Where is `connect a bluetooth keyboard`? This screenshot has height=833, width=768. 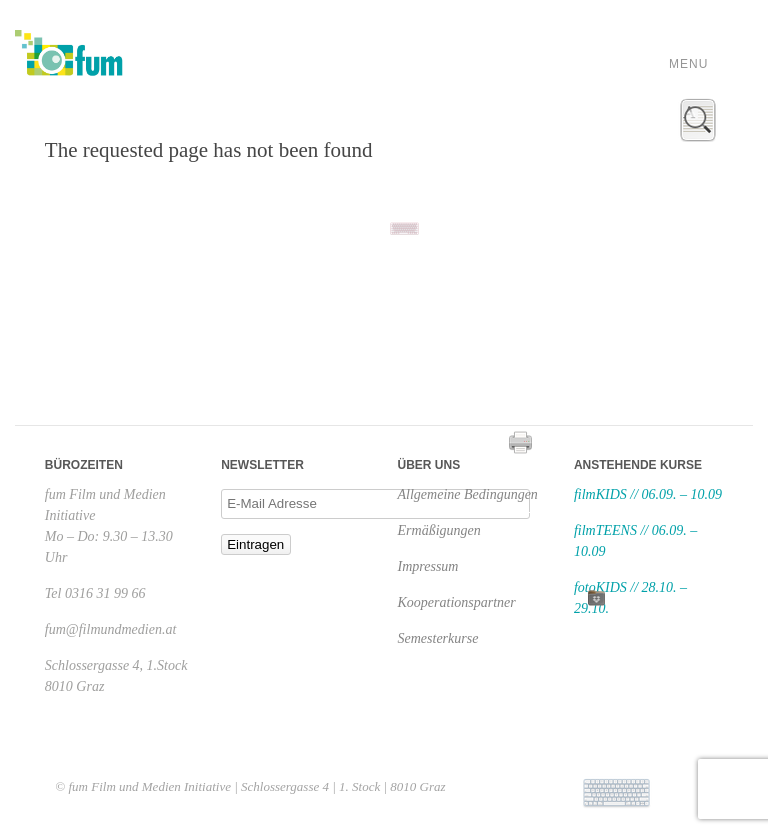 connect a bluetooth keyboard is located at coordinates (404, 228).